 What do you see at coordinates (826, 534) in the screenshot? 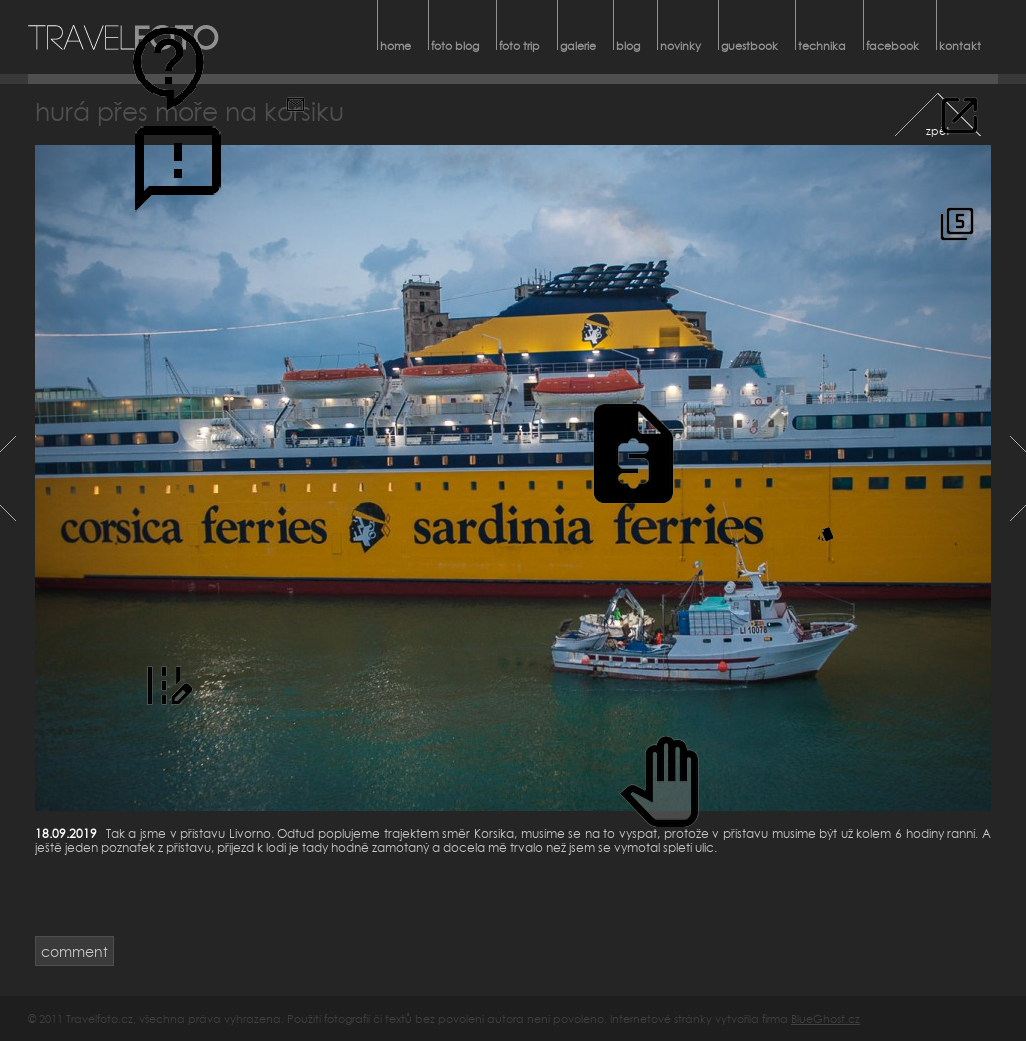
I see `apply or change visual styles` at bounding box center [826, 534].